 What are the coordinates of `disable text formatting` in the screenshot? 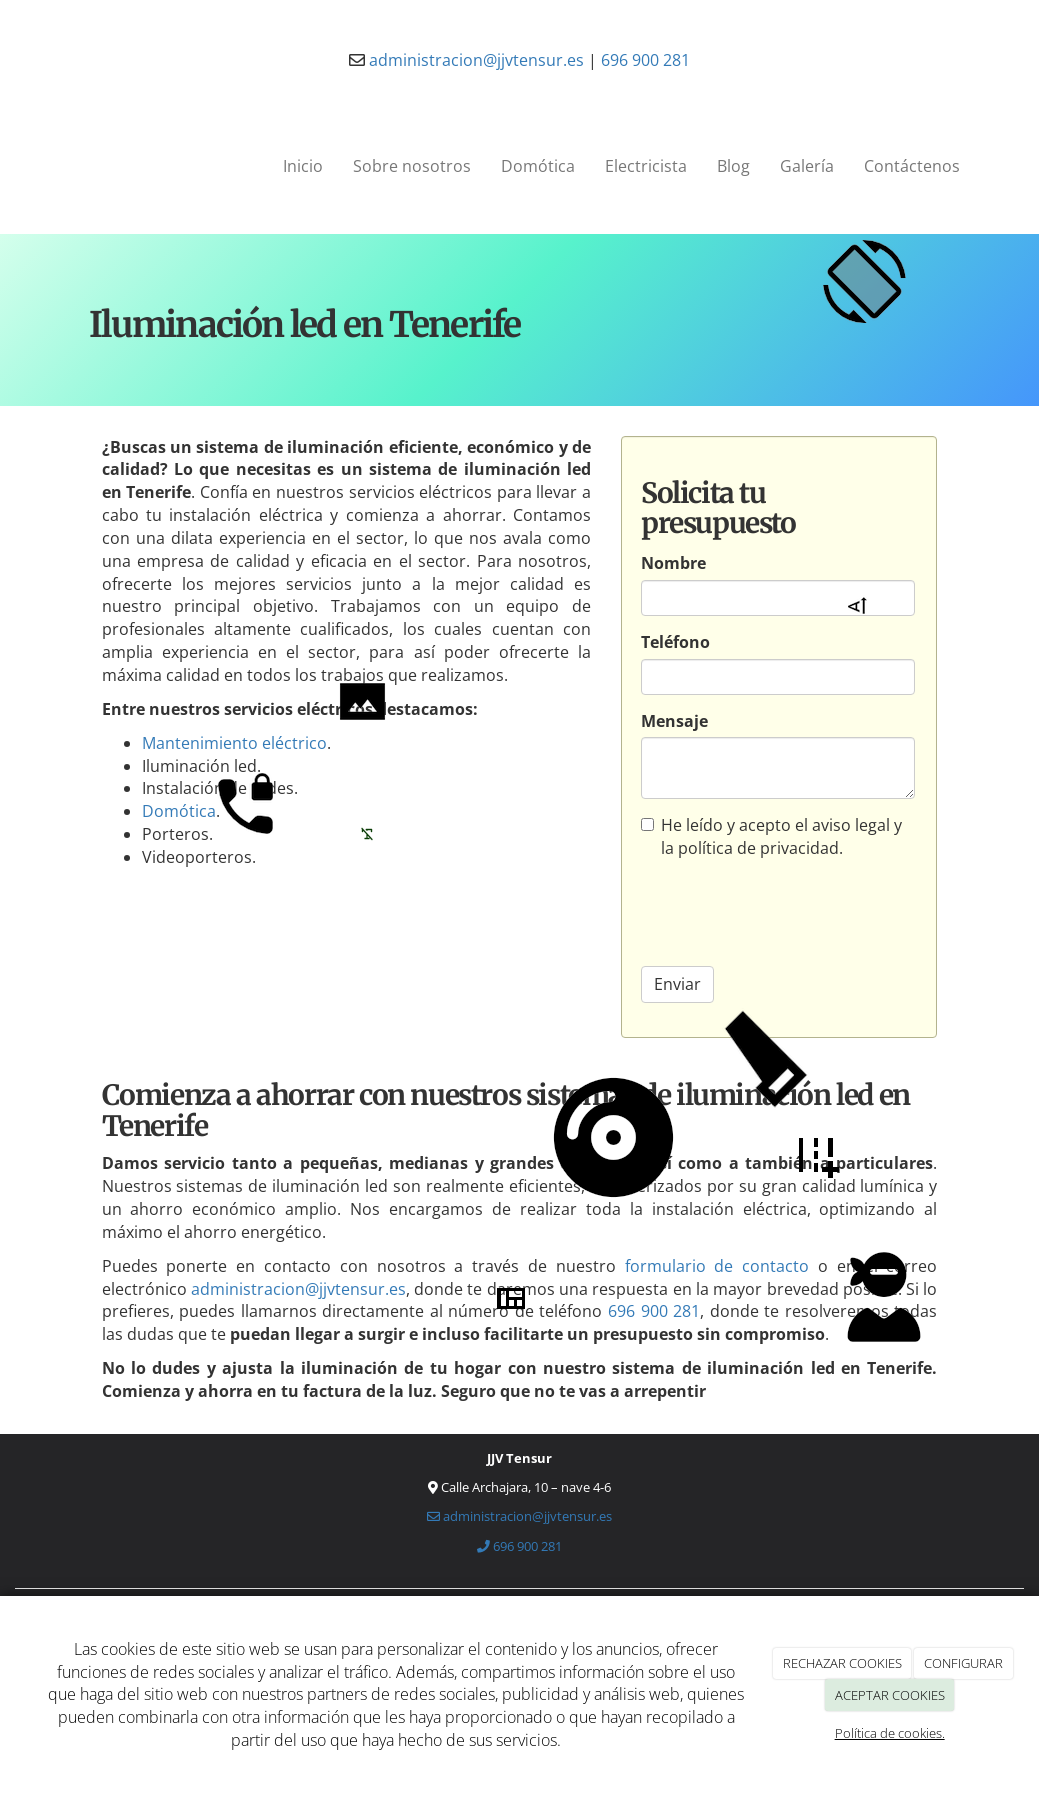 It's located at (367, 834).